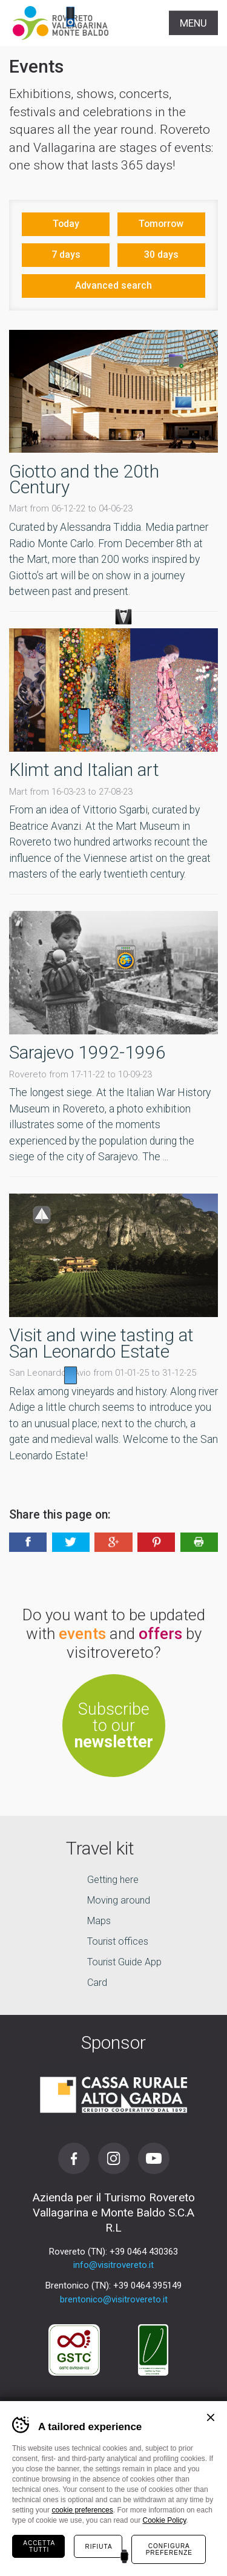 The width and height of the screenshot is (227, 2576). Describe the element at coordinates (183, 403) in the screenshot. I see `represents an apple ibook g4 laptop device` at that location.